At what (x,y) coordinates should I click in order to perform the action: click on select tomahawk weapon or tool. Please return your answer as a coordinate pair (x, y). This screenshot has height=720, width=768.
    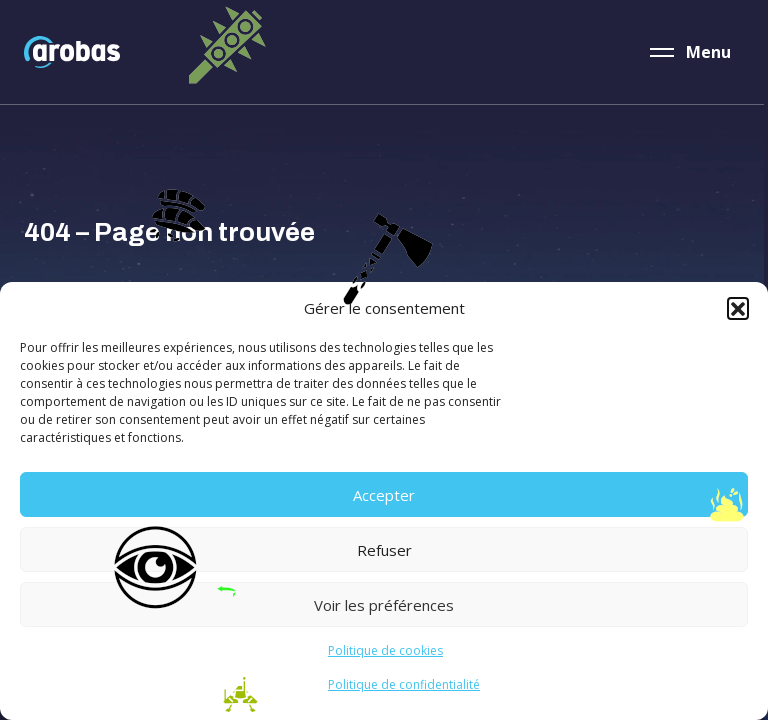
    Looking at the image, I should click on (388, 259).